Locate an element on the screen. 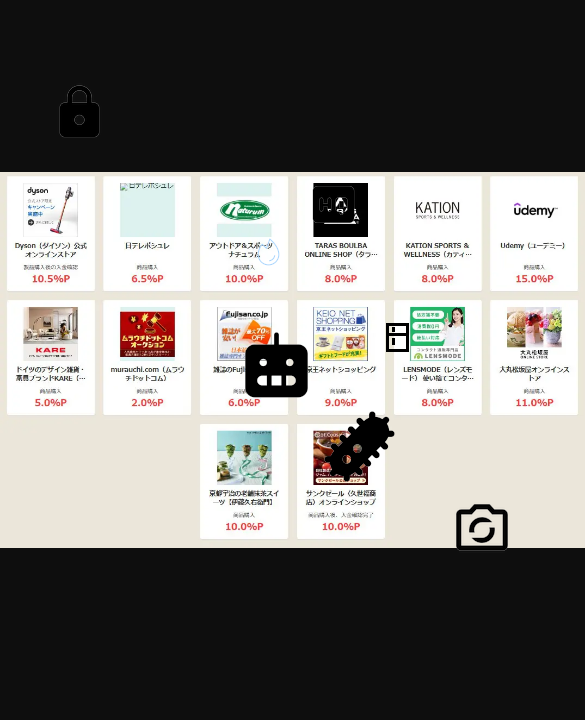  access AI assistant or chatbot features is located at coordinates (276, 368).